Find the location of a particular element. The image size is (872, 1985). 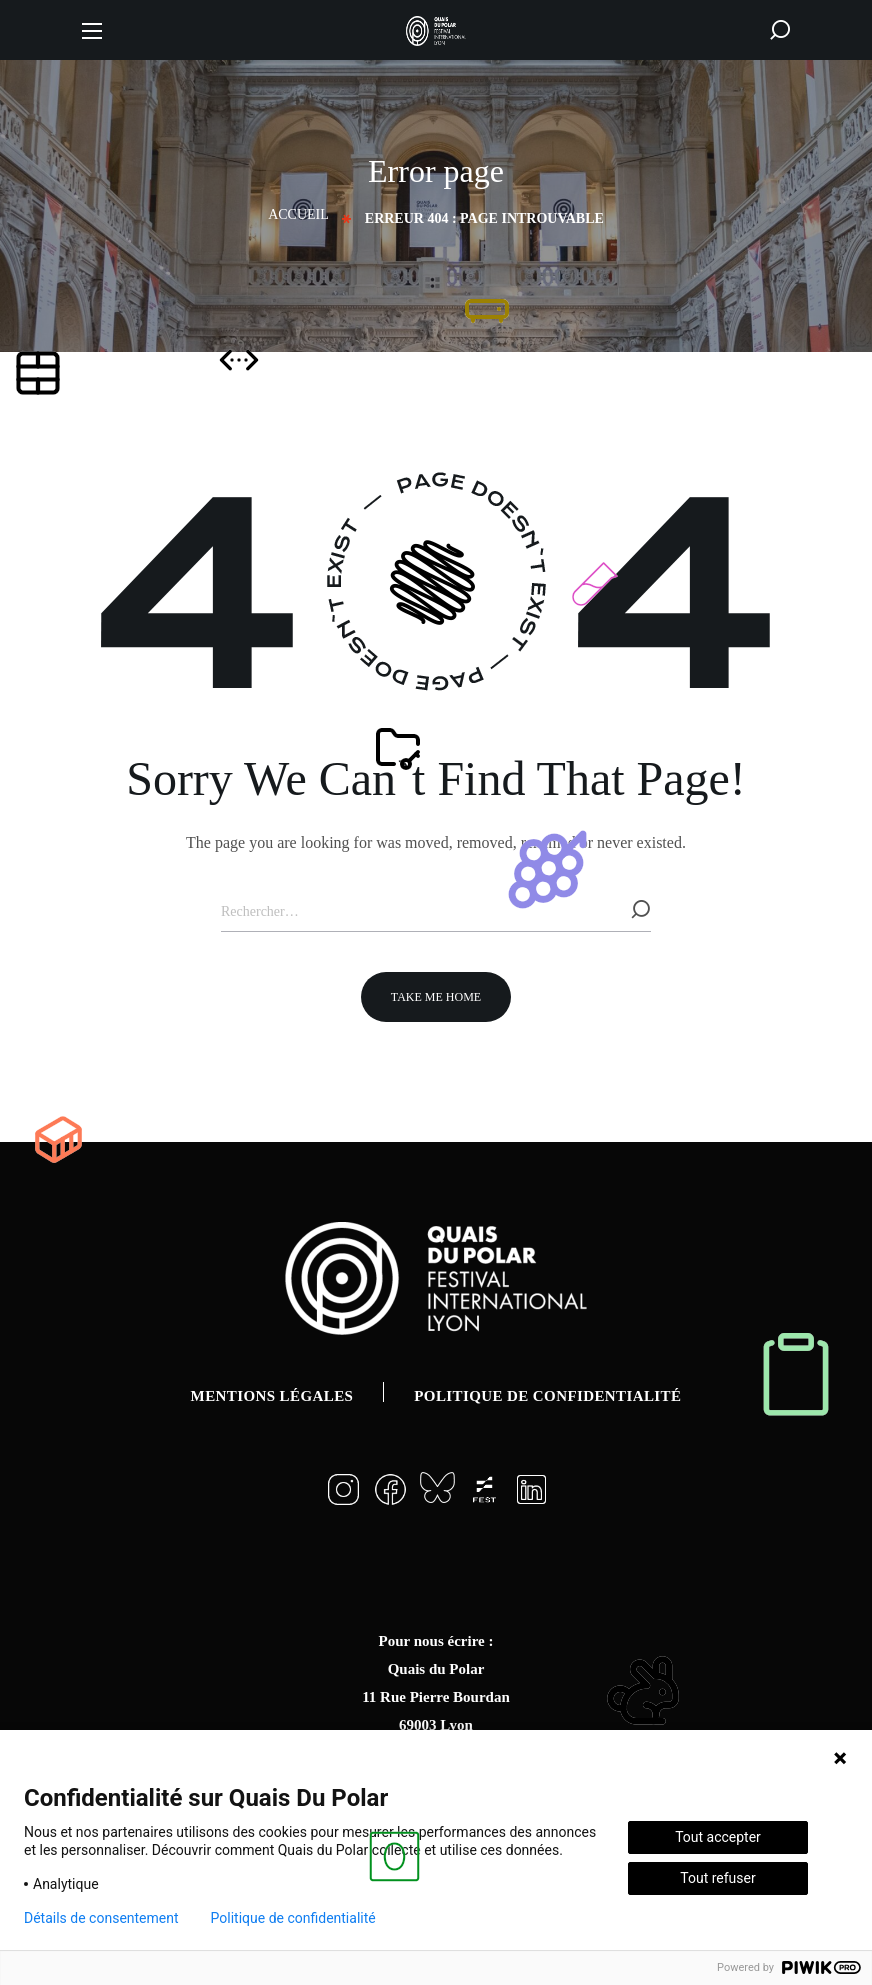

indicates fast or quick mode is located at coordinates (643, 1692).